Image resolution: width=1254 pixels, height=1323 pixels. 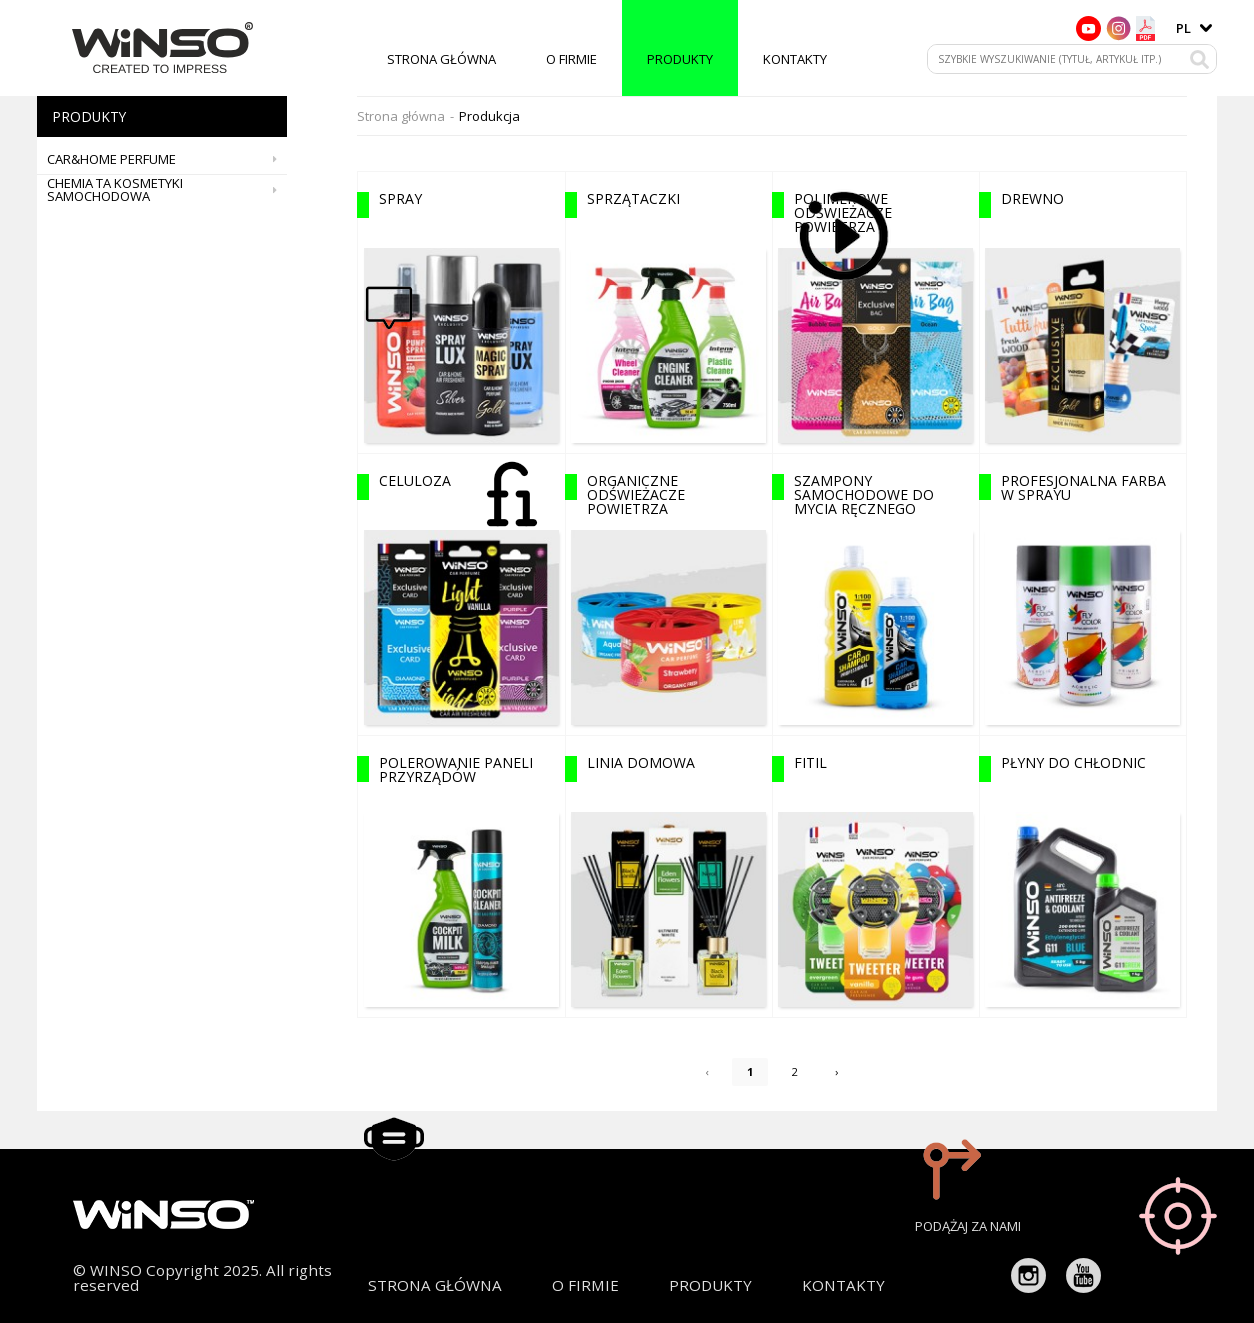 I want to click on center map on current location, so click(x=1178, y=1216).